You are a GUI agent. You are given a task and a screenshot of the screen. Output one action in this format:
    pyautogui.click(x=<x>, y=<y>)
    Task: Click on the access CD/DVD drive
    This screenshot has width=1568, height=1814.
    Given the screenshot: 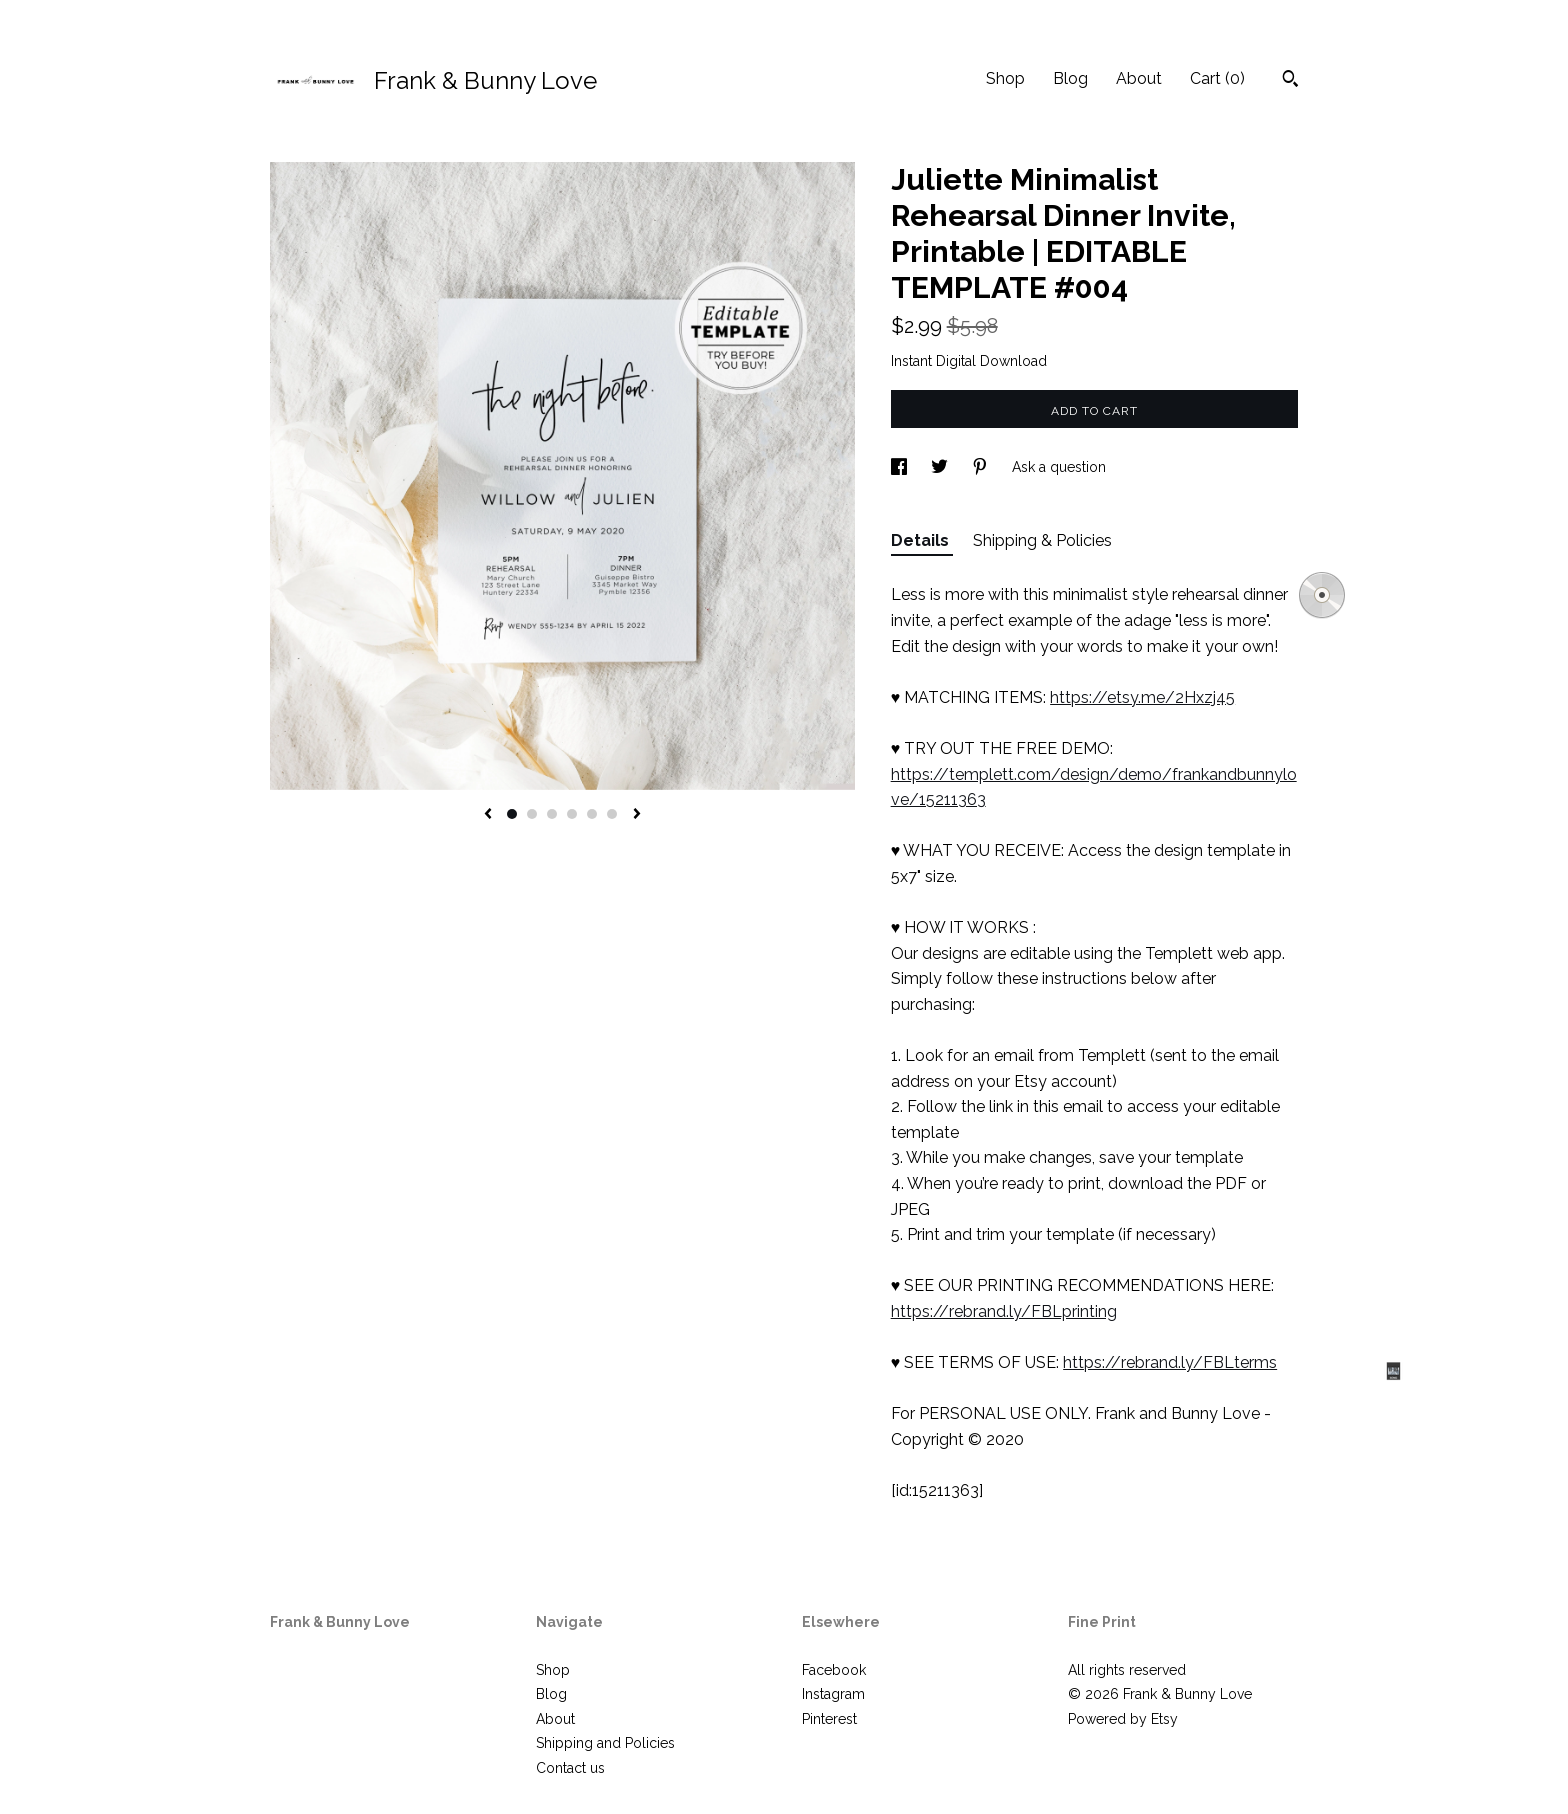 What is the action you would take?
    pyautogui.click(x=1322, y=595)
    